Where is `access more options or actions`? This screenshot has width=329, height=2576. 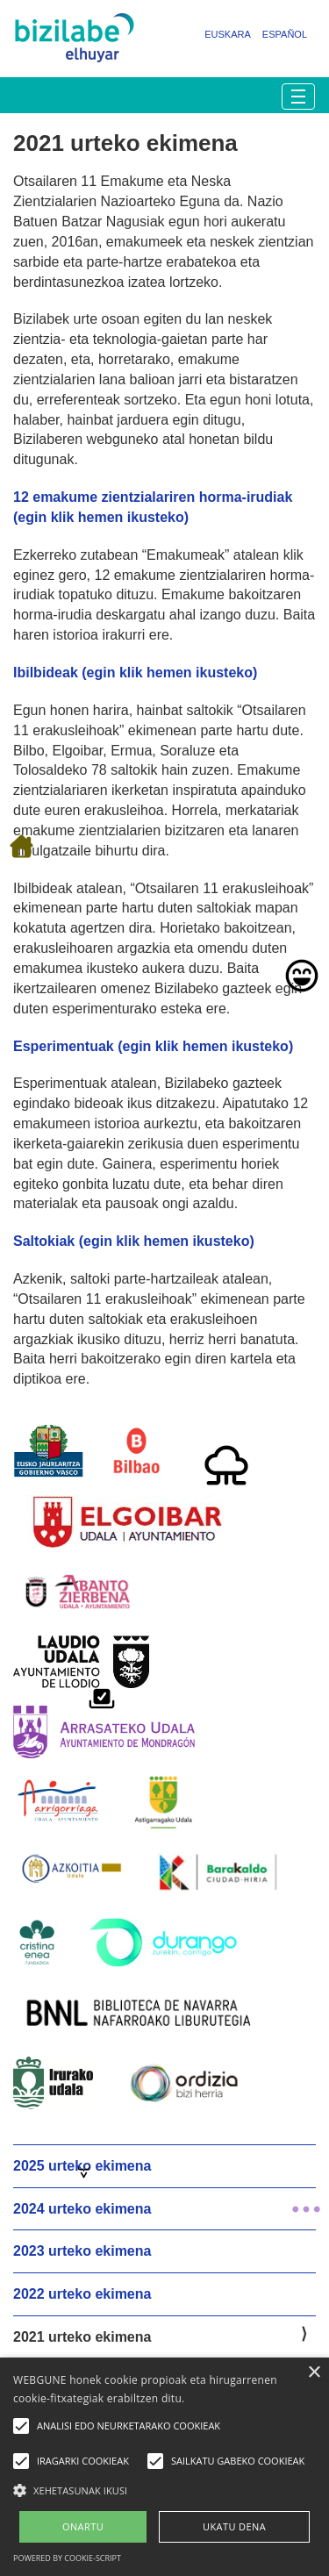
access more options or actions is located at coordinates (306, 2209).